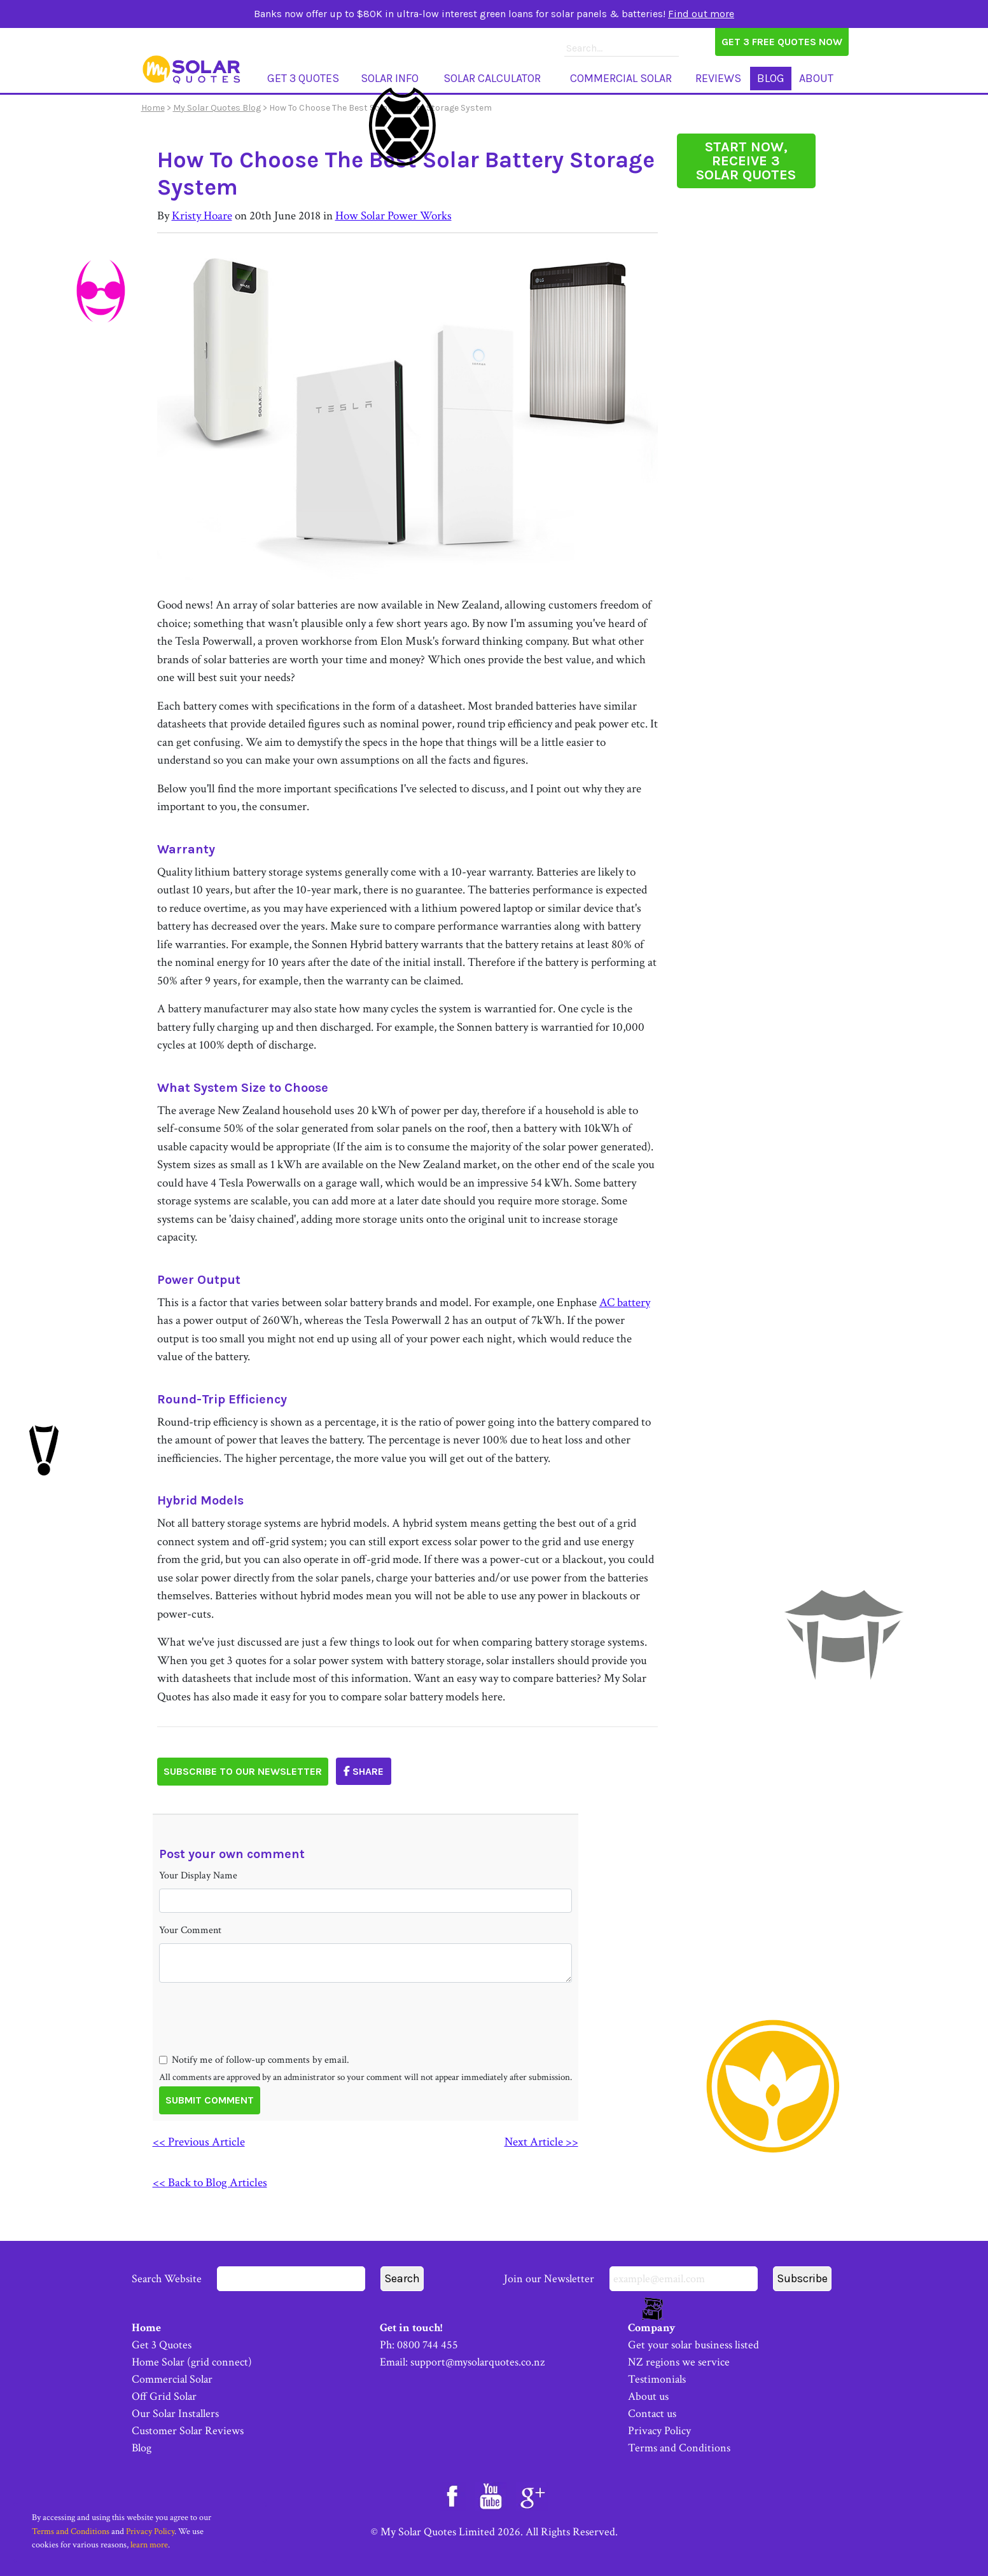  Describe the element at coordinates (401, 127) in the screenshot. I see `equip turtle shell armor or shield` at that location.